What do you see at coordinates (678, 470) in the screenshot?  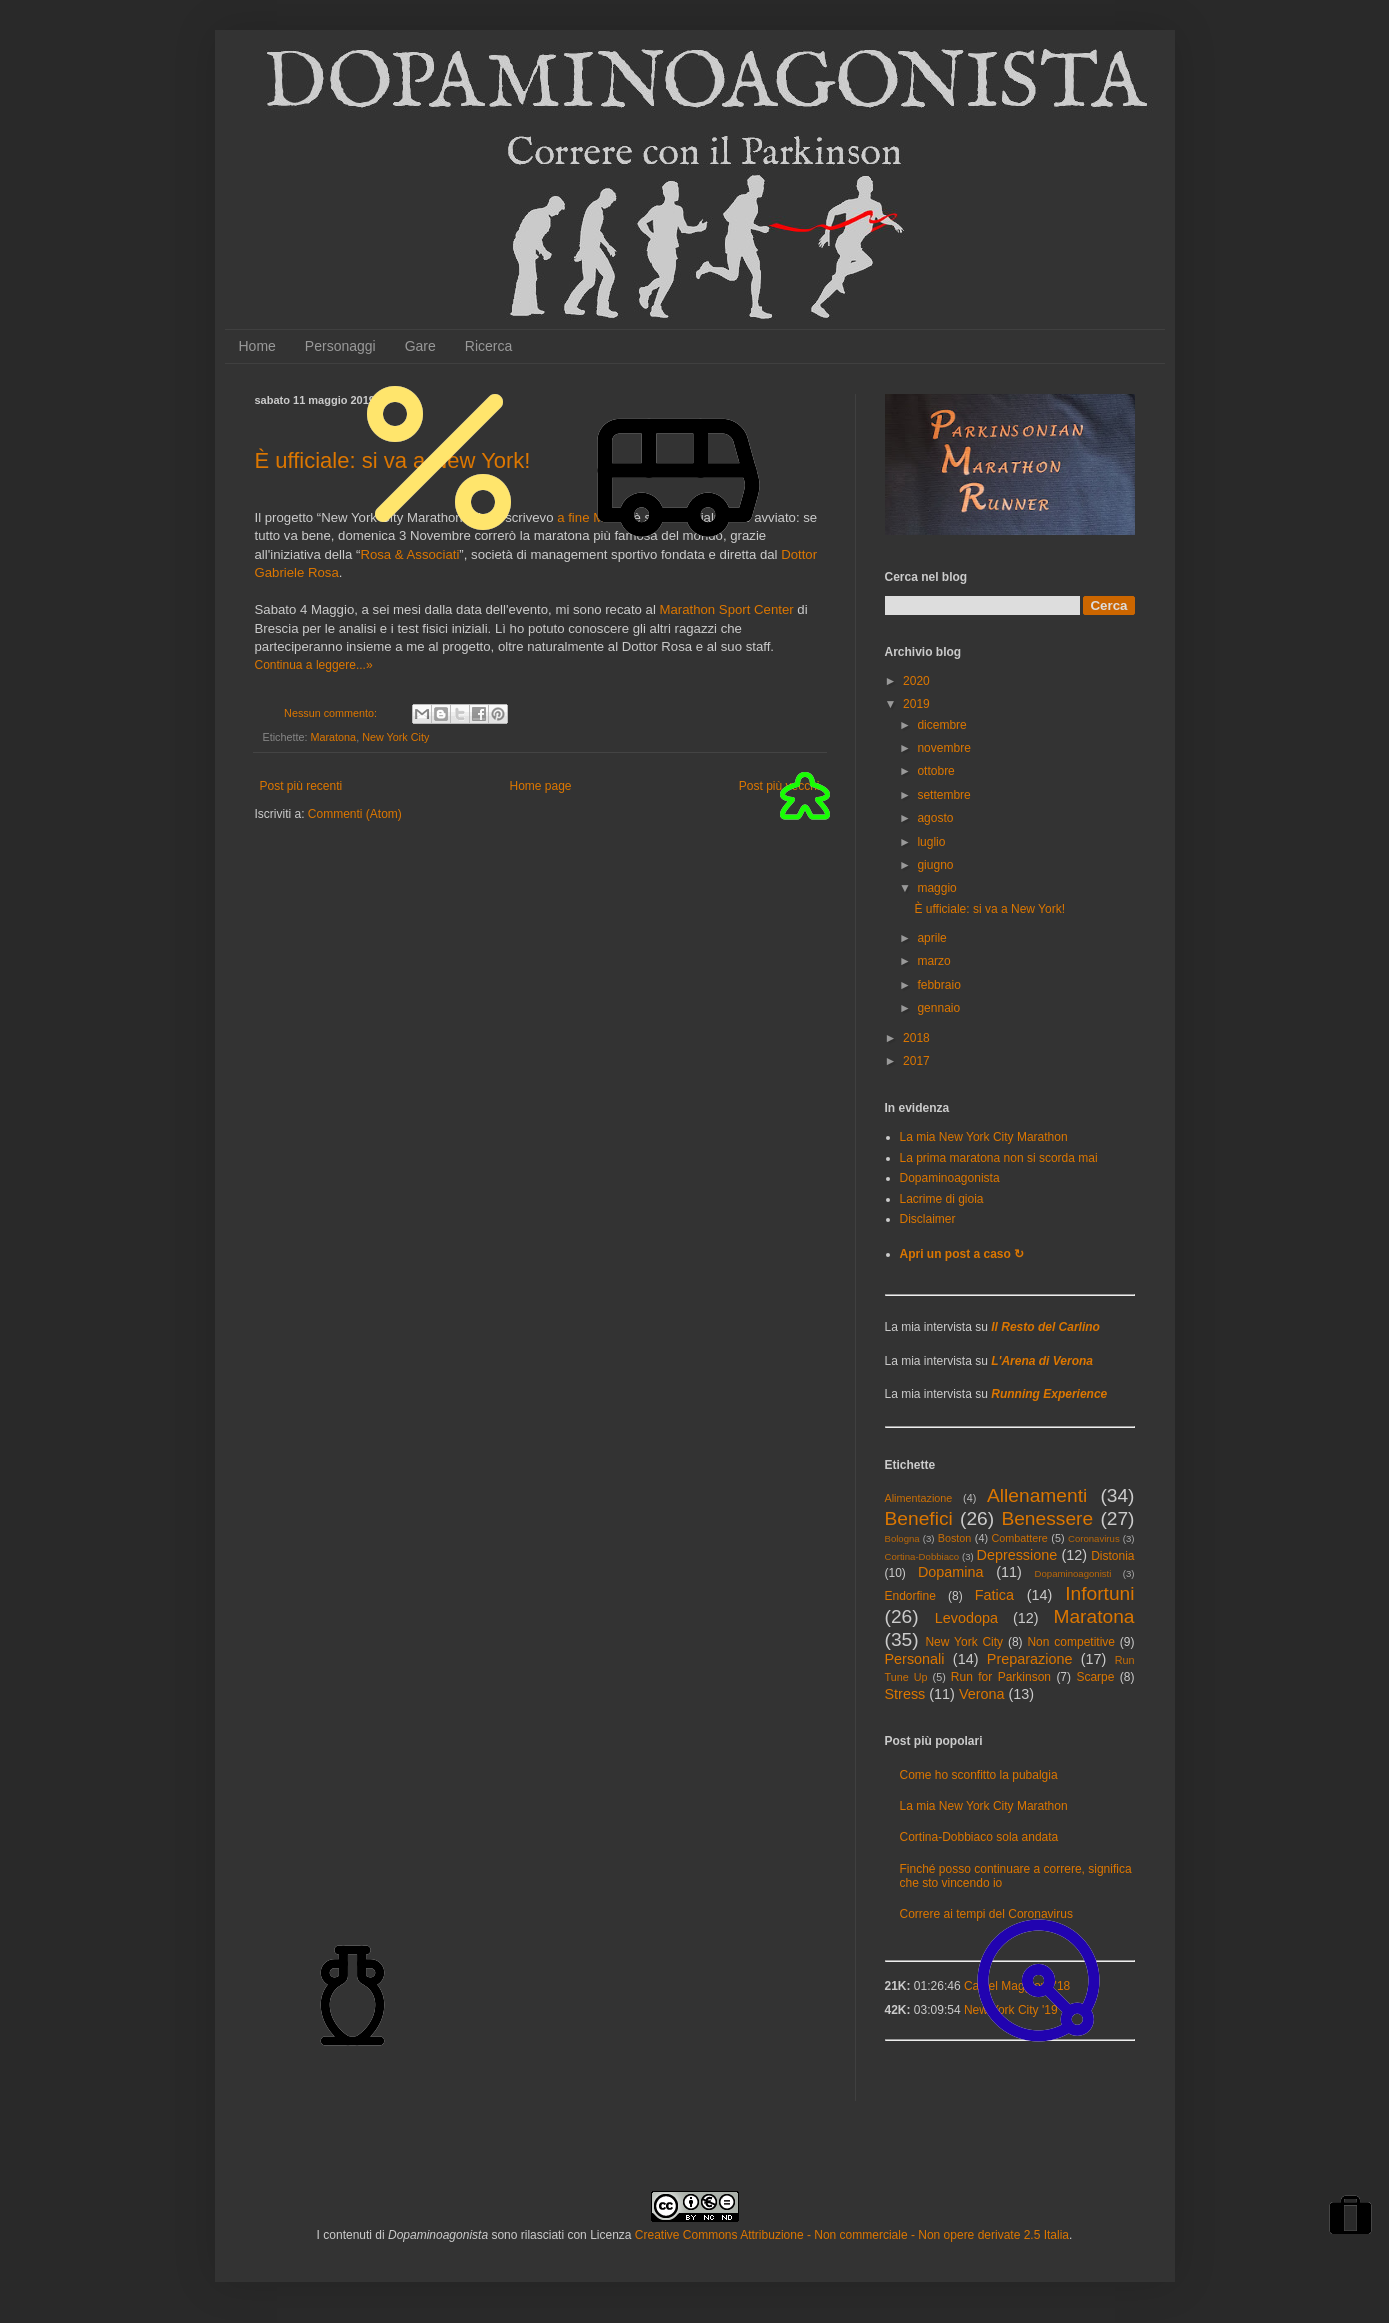 I see `view public transit options` at bounding box center [678, 470].